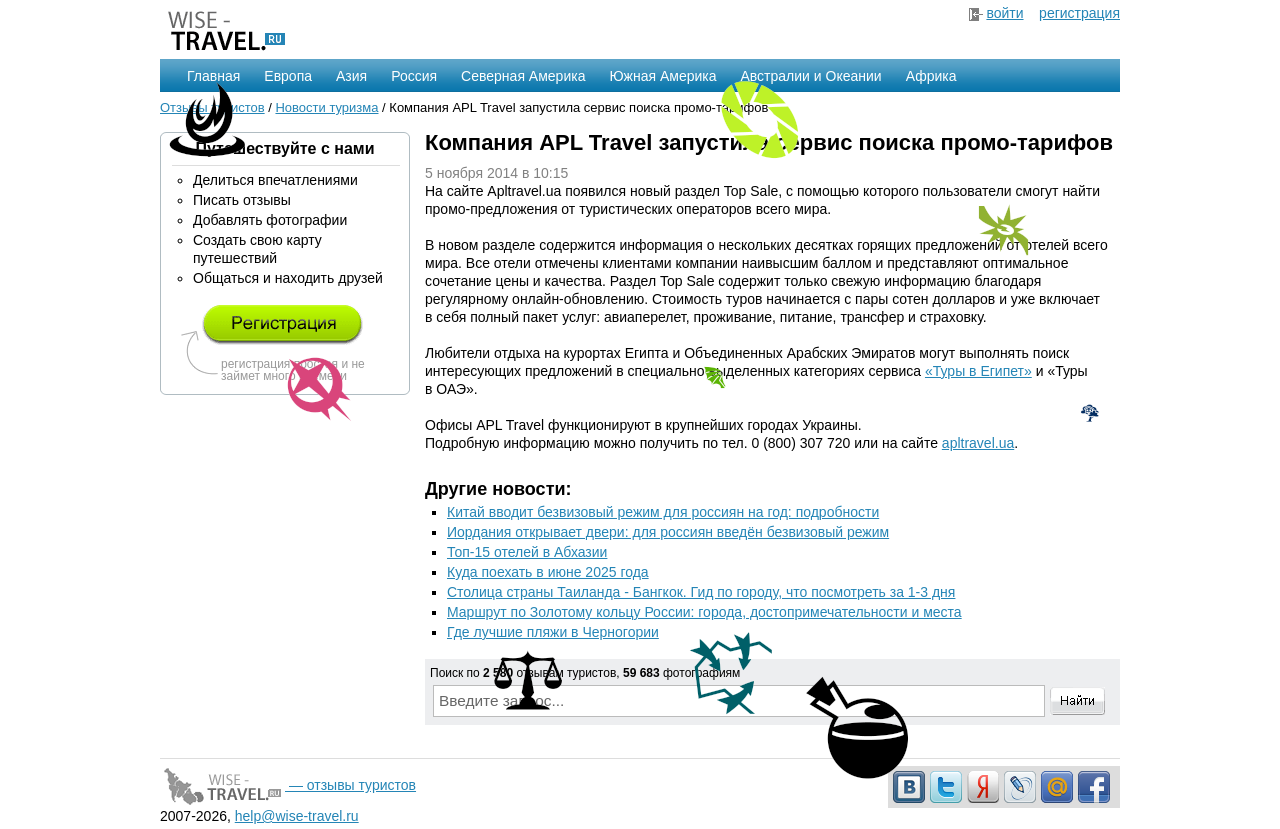 The image size is (1280, 829). I want to click on use a potion or consumable item, so click(858, 728).